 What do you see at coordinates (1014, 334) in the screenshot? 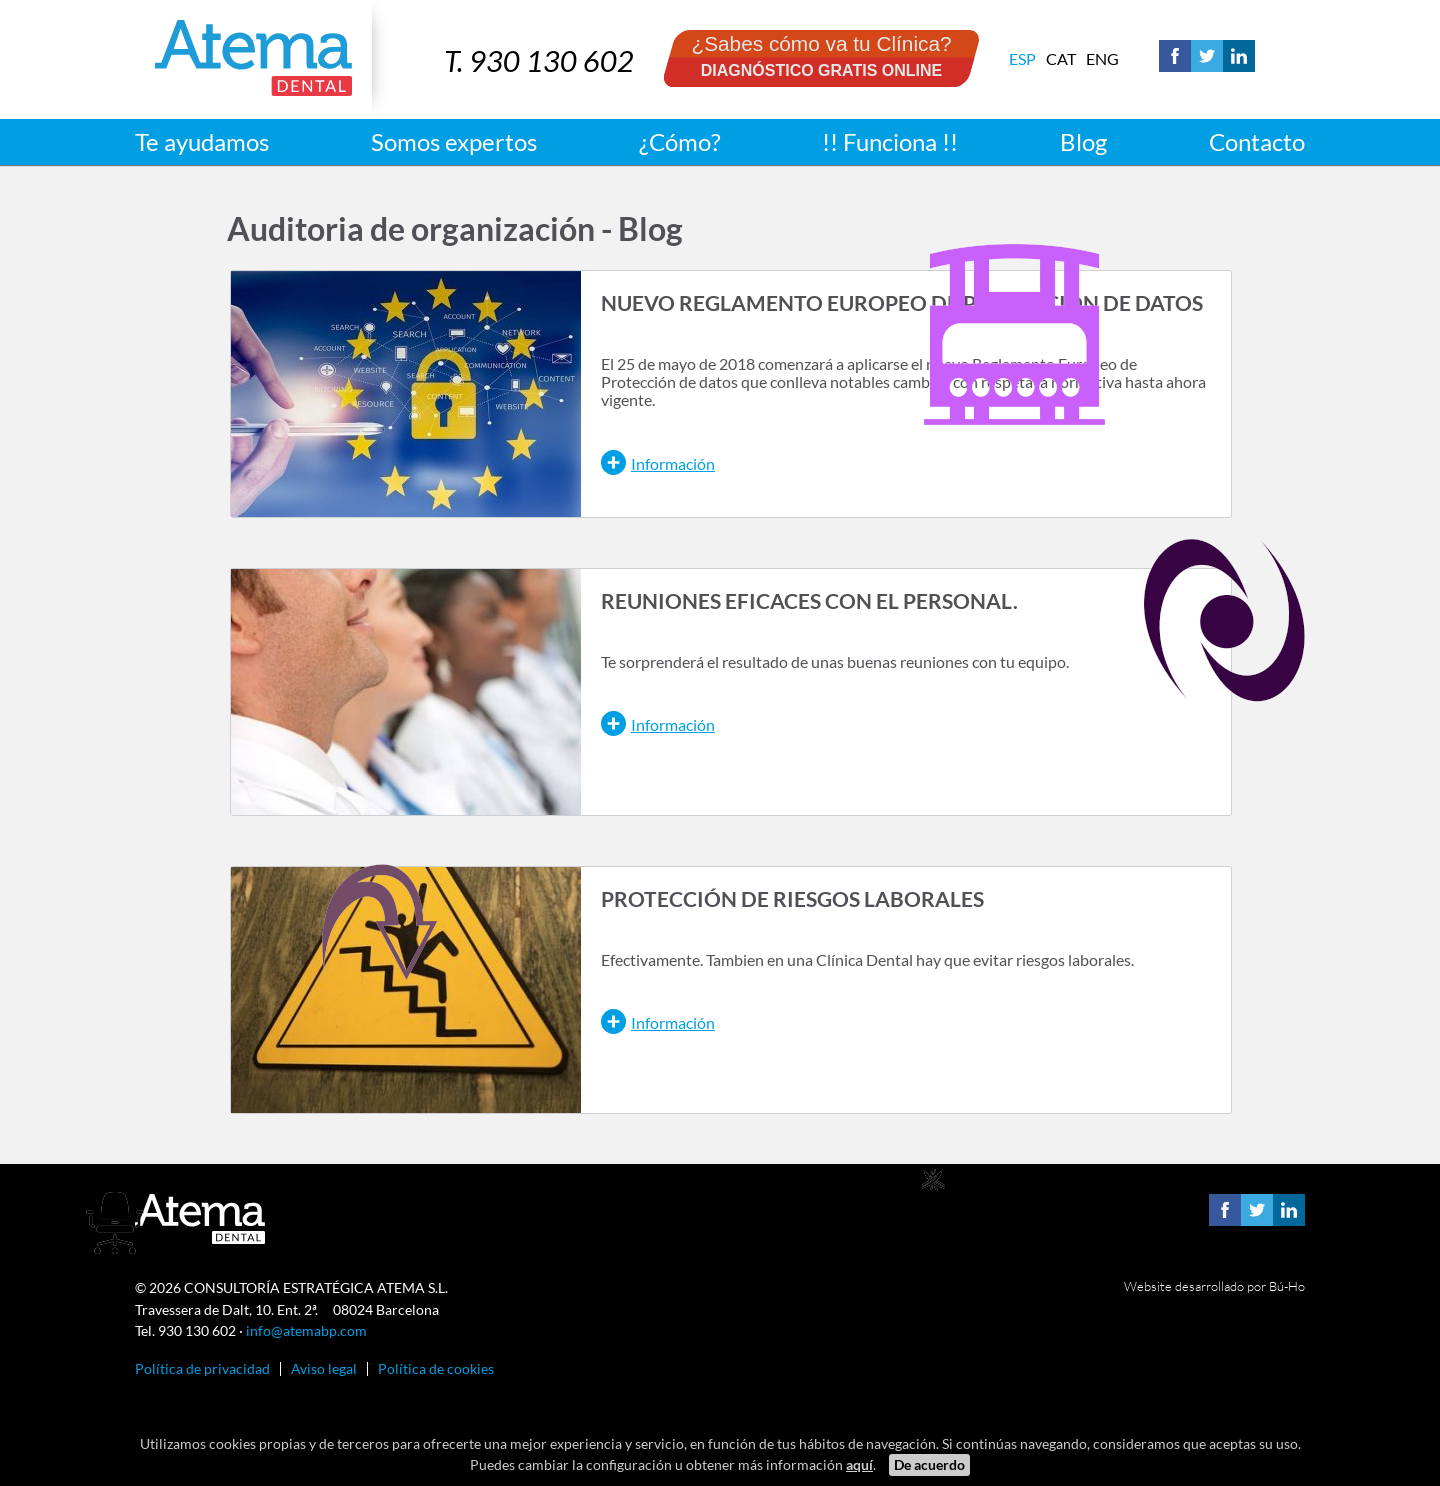
I see `access public transit or tram services` at bounding box center [1014, 334].